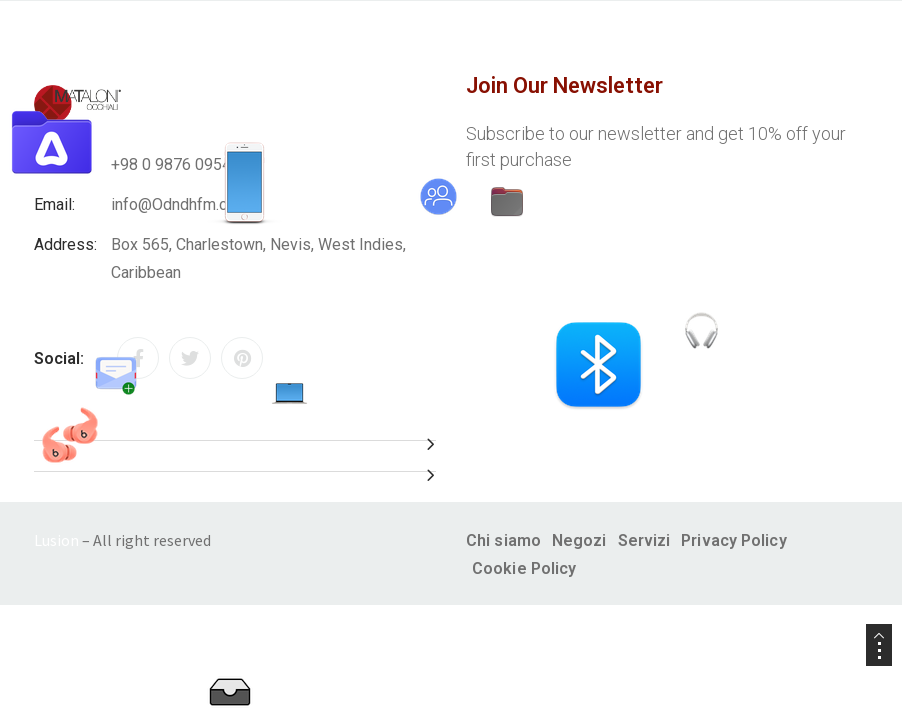  Describe the element at coordinates (69, 435) in the screenshot. I see `beats fit pro earbuds in coral pink` at that location.